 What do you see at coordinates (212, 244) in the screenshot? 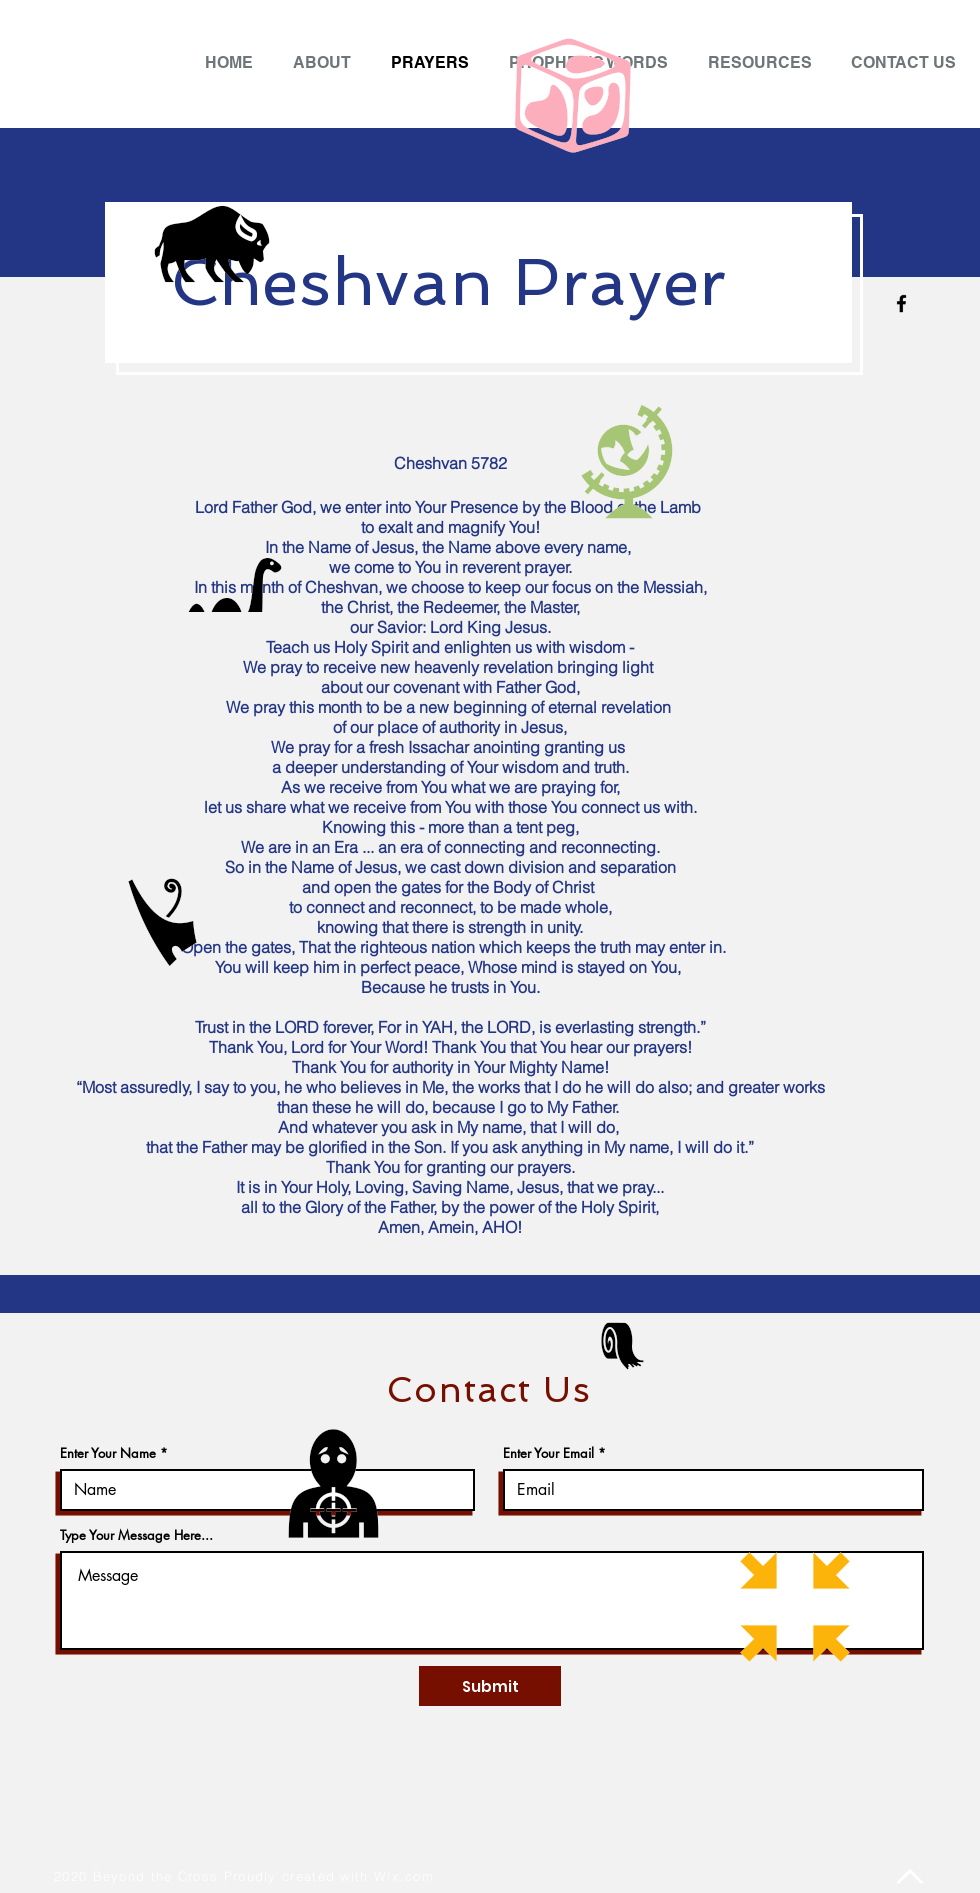
I see `wildlife or nature category indicator` at bounding box center [212, 244].